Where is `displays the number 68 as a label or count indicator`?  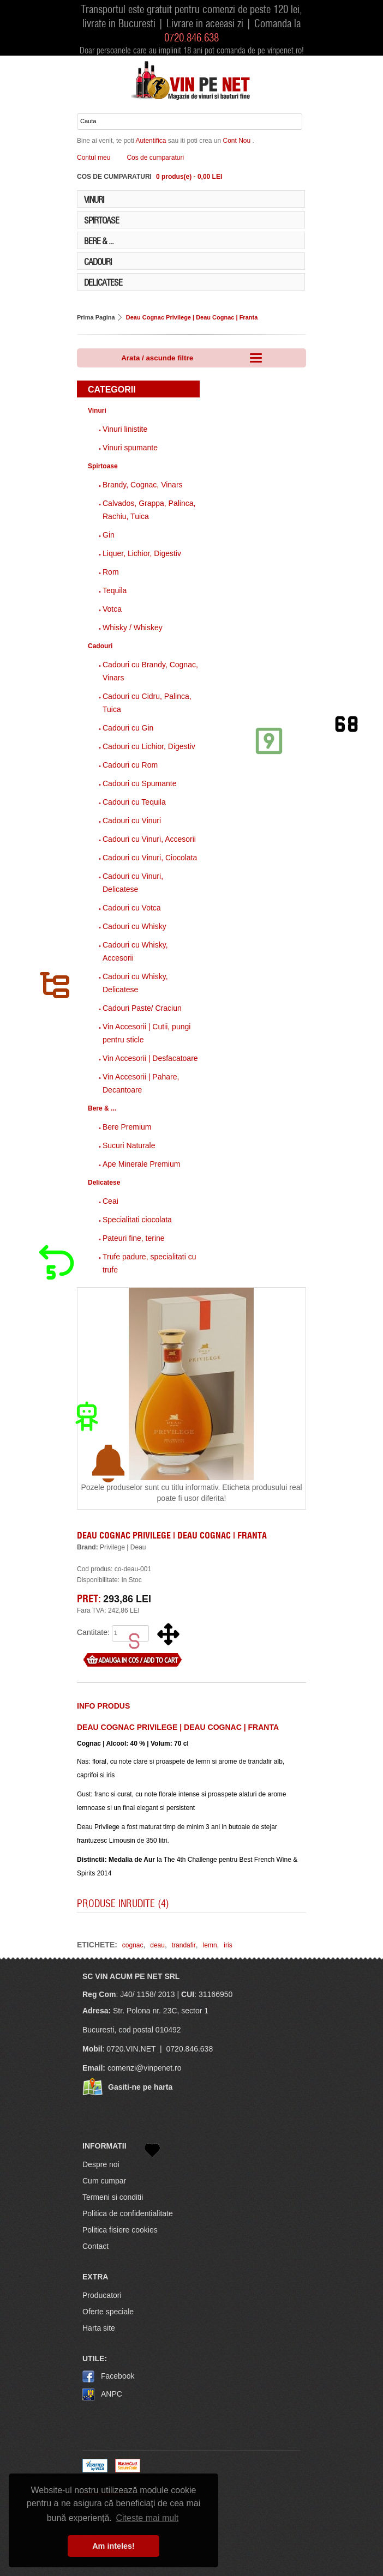 displays the number 68 as a label or count indicator is located at coordinates (346, 724).